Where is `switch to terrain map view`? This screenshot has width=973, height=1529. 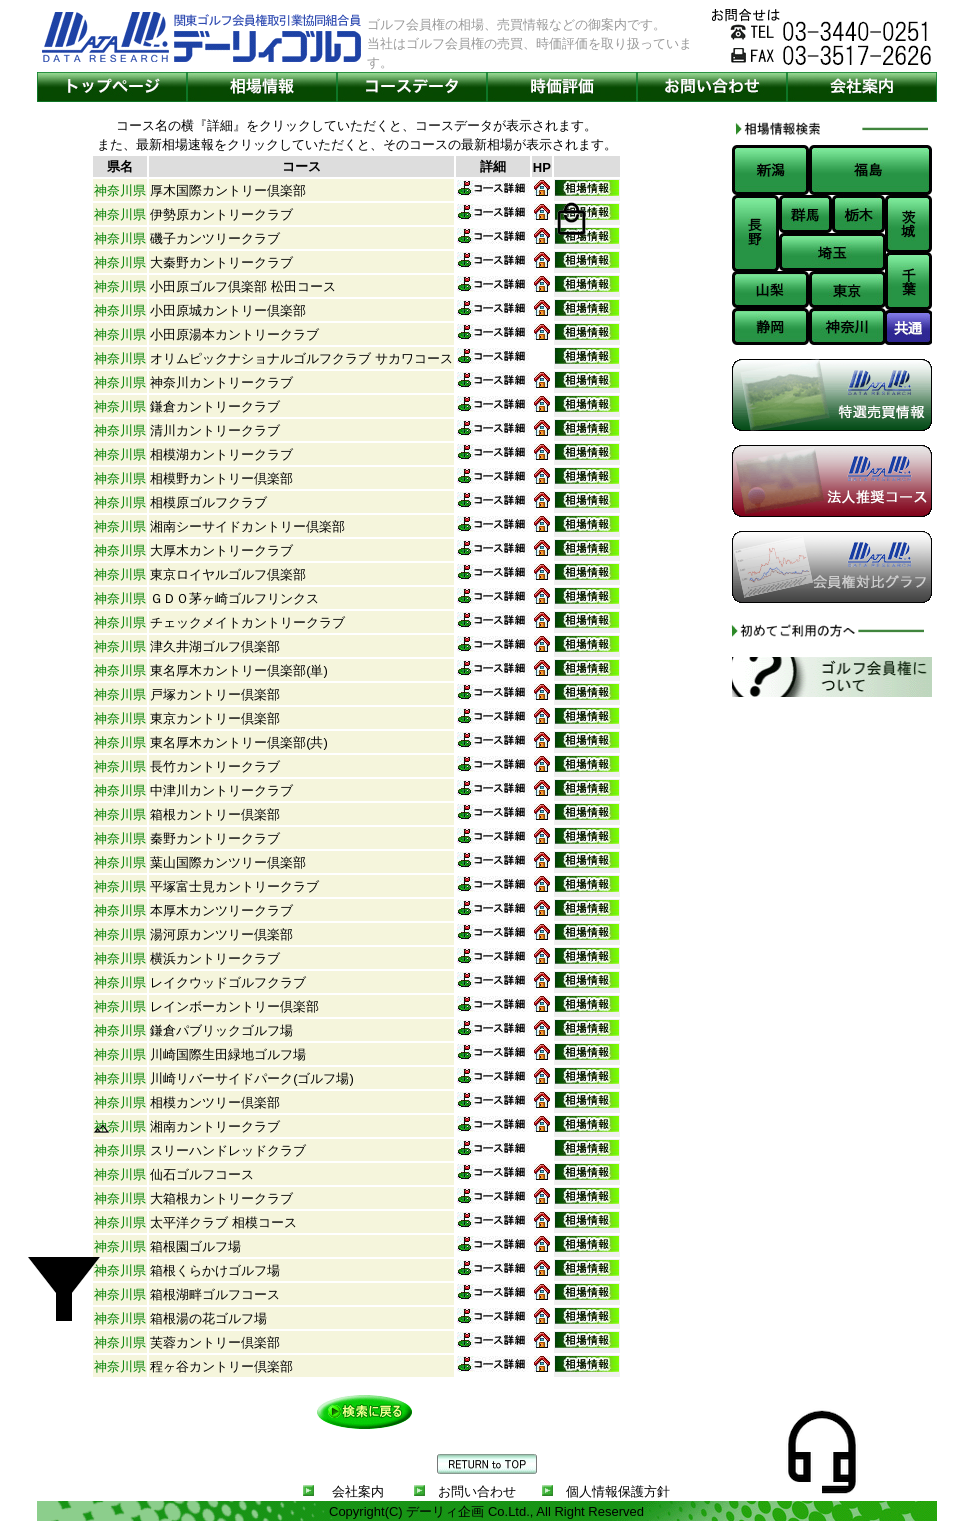 switch to terrain map view is located at coordinates (101, 1128).